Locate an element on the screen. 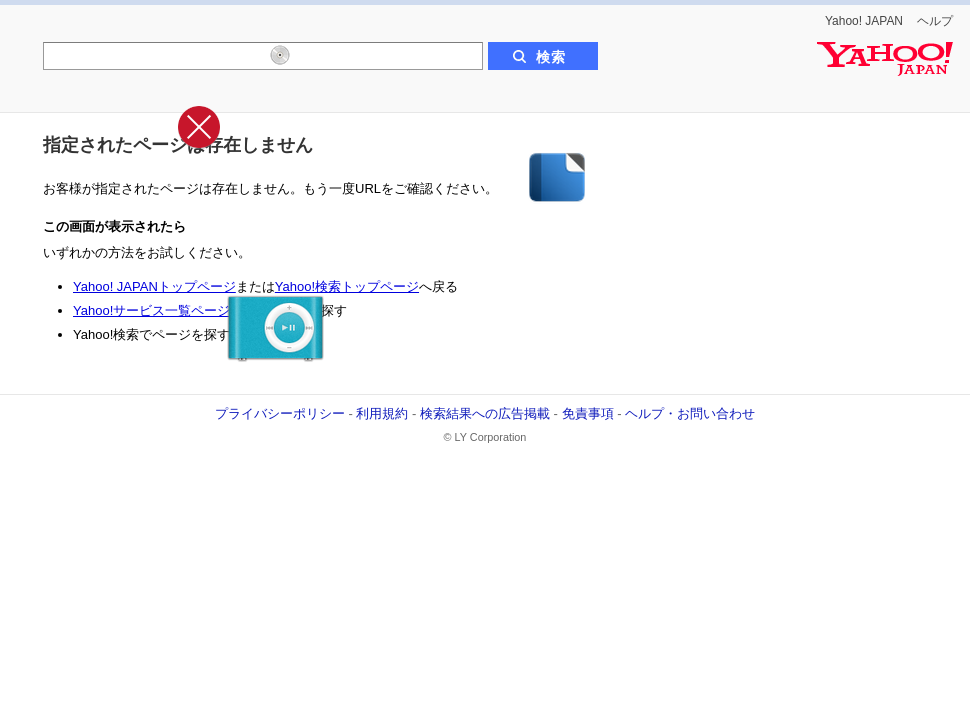  indicates a file cannot be synced to Dropbox is located at coordinates (199, 127).